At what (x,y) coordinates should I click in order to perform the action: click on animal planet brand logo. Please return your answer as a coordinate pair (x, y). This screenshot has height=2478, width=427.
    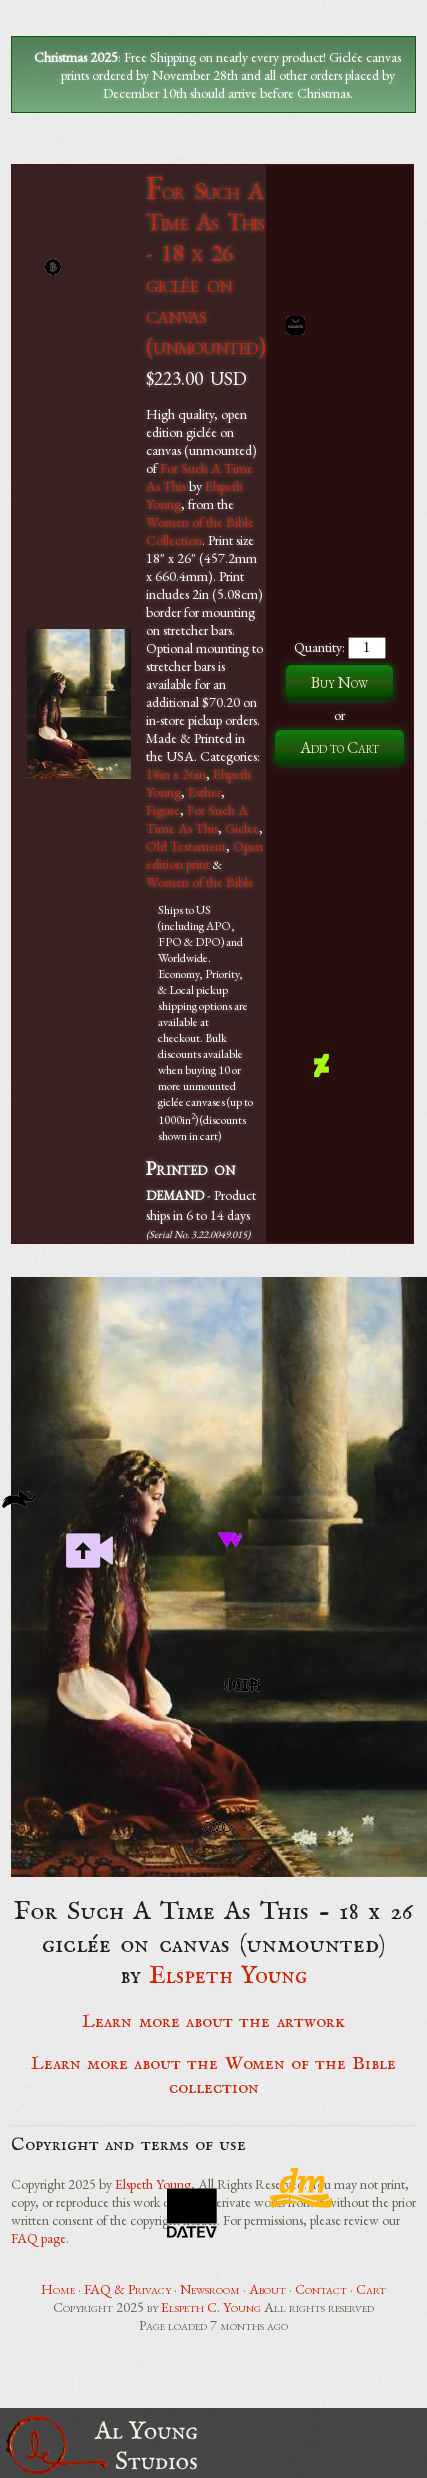
    Looking at the image, I should click on (18, 1499).